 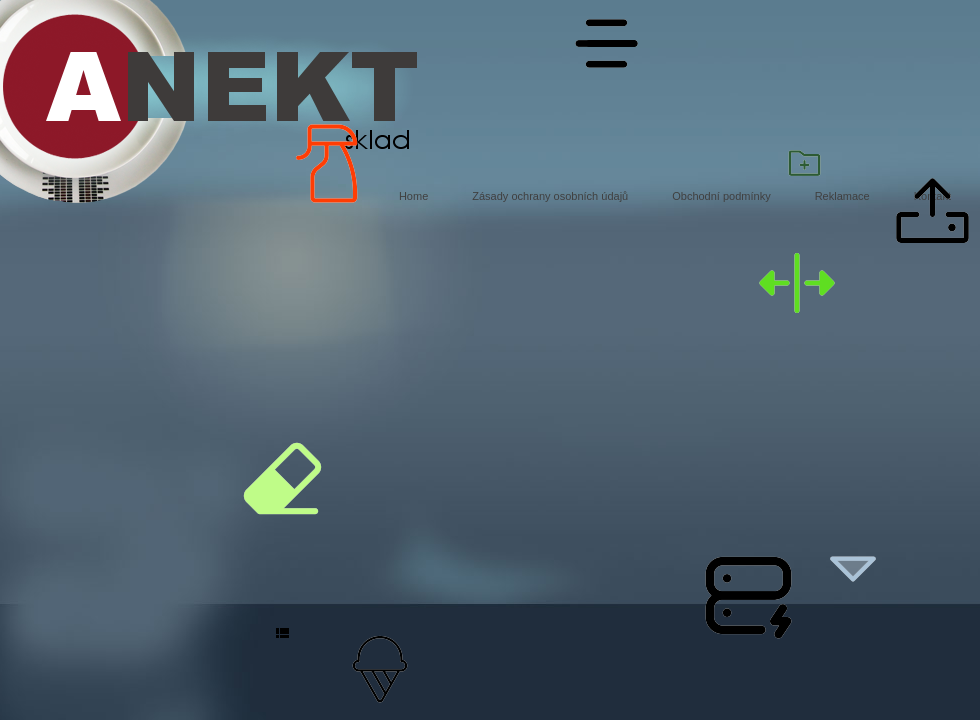 I want to click on browse dessert or ice cream options, so click(x=380, y=668).